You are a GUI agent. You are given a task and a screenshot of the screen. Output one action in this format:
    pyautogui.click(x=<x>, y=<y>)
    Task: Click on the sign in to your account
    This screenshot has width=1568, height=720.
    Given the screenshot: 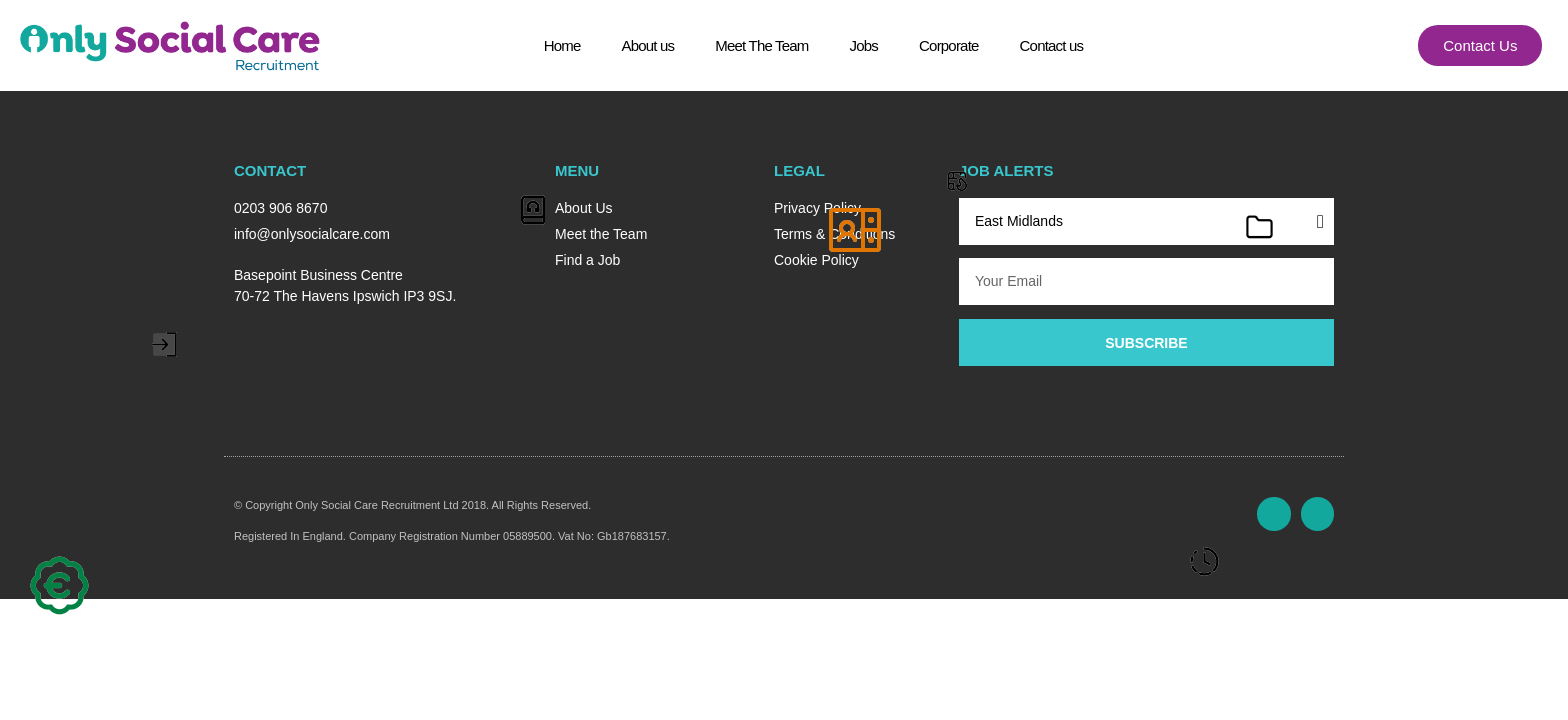 What is the action you would take?
    pyautogui.click(x=166, y=344)
    